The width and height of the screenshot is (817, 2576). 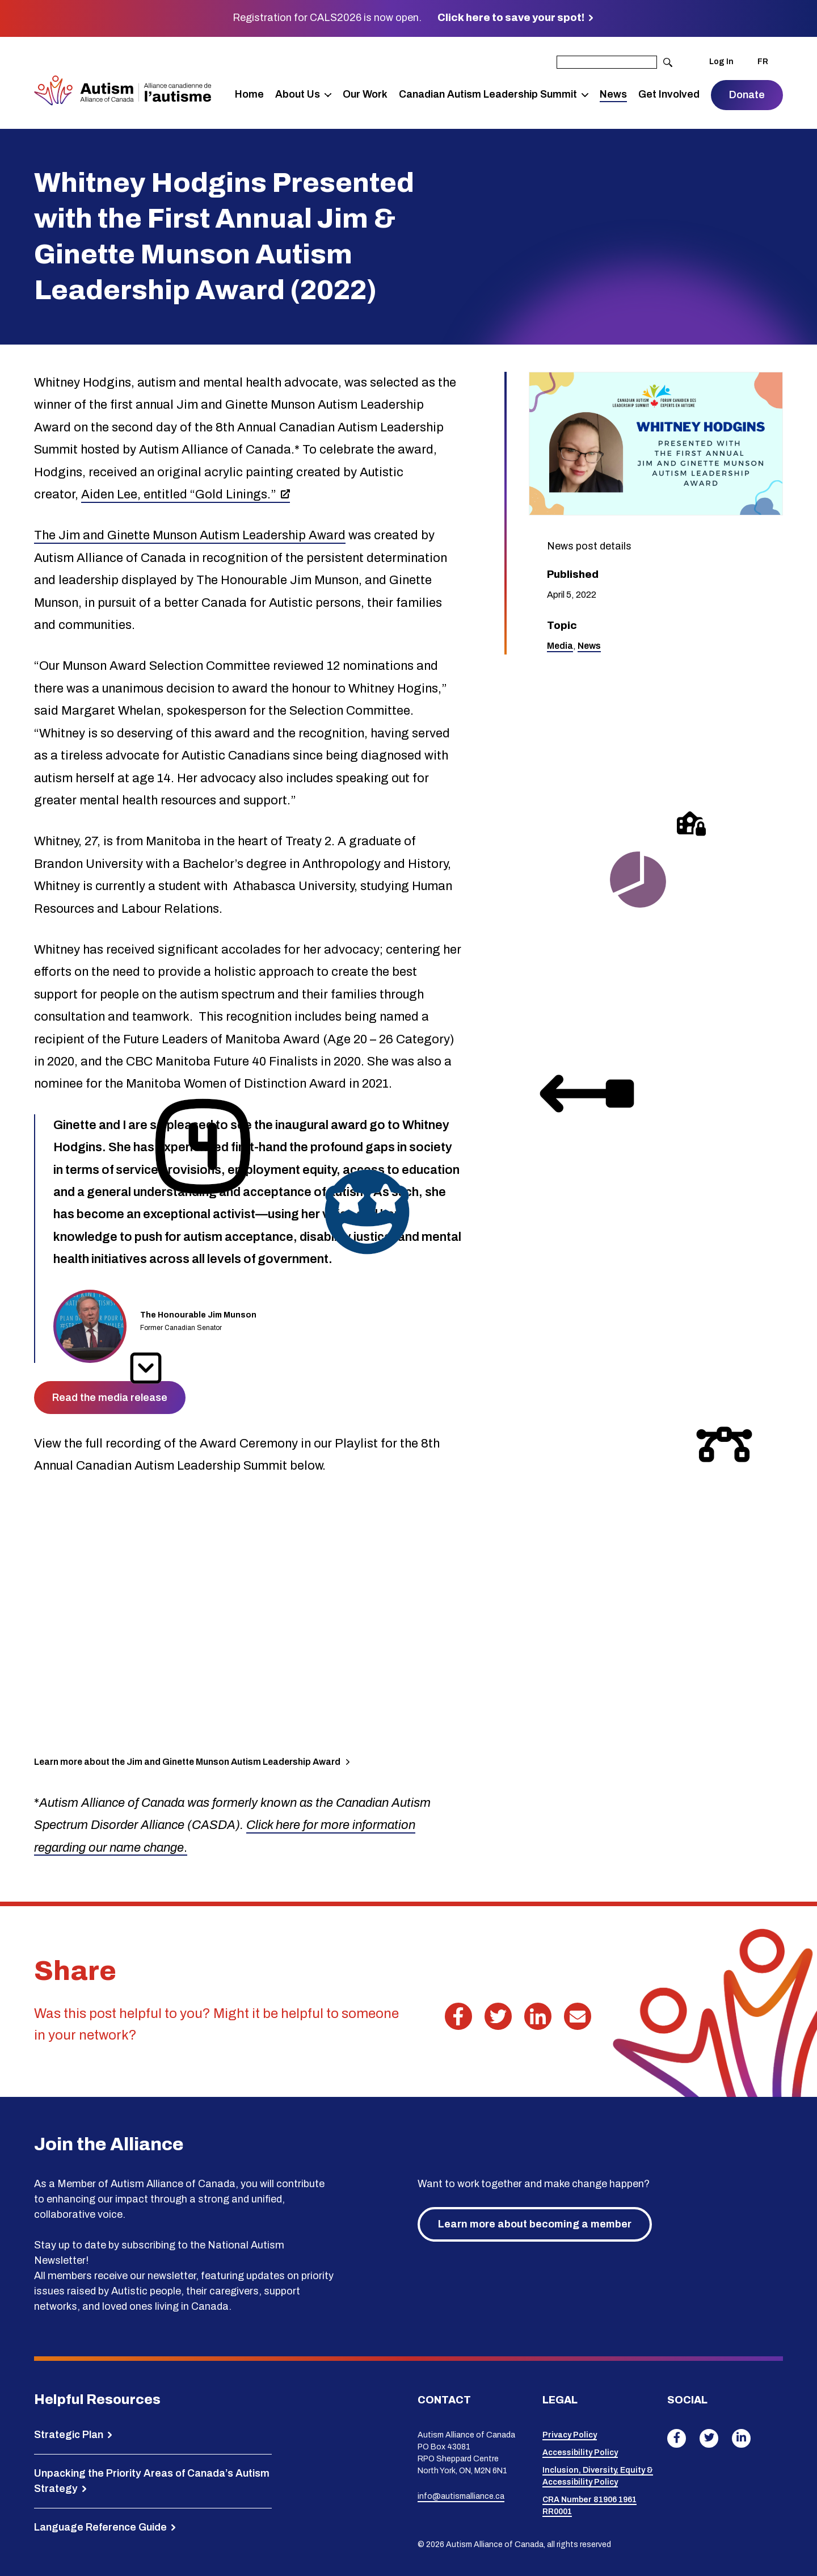 What do you see at coordinates (203, 1146) in the screenshot?
I see `indicates step 4 in a multi-step process` at bounding box center [203, 1146].